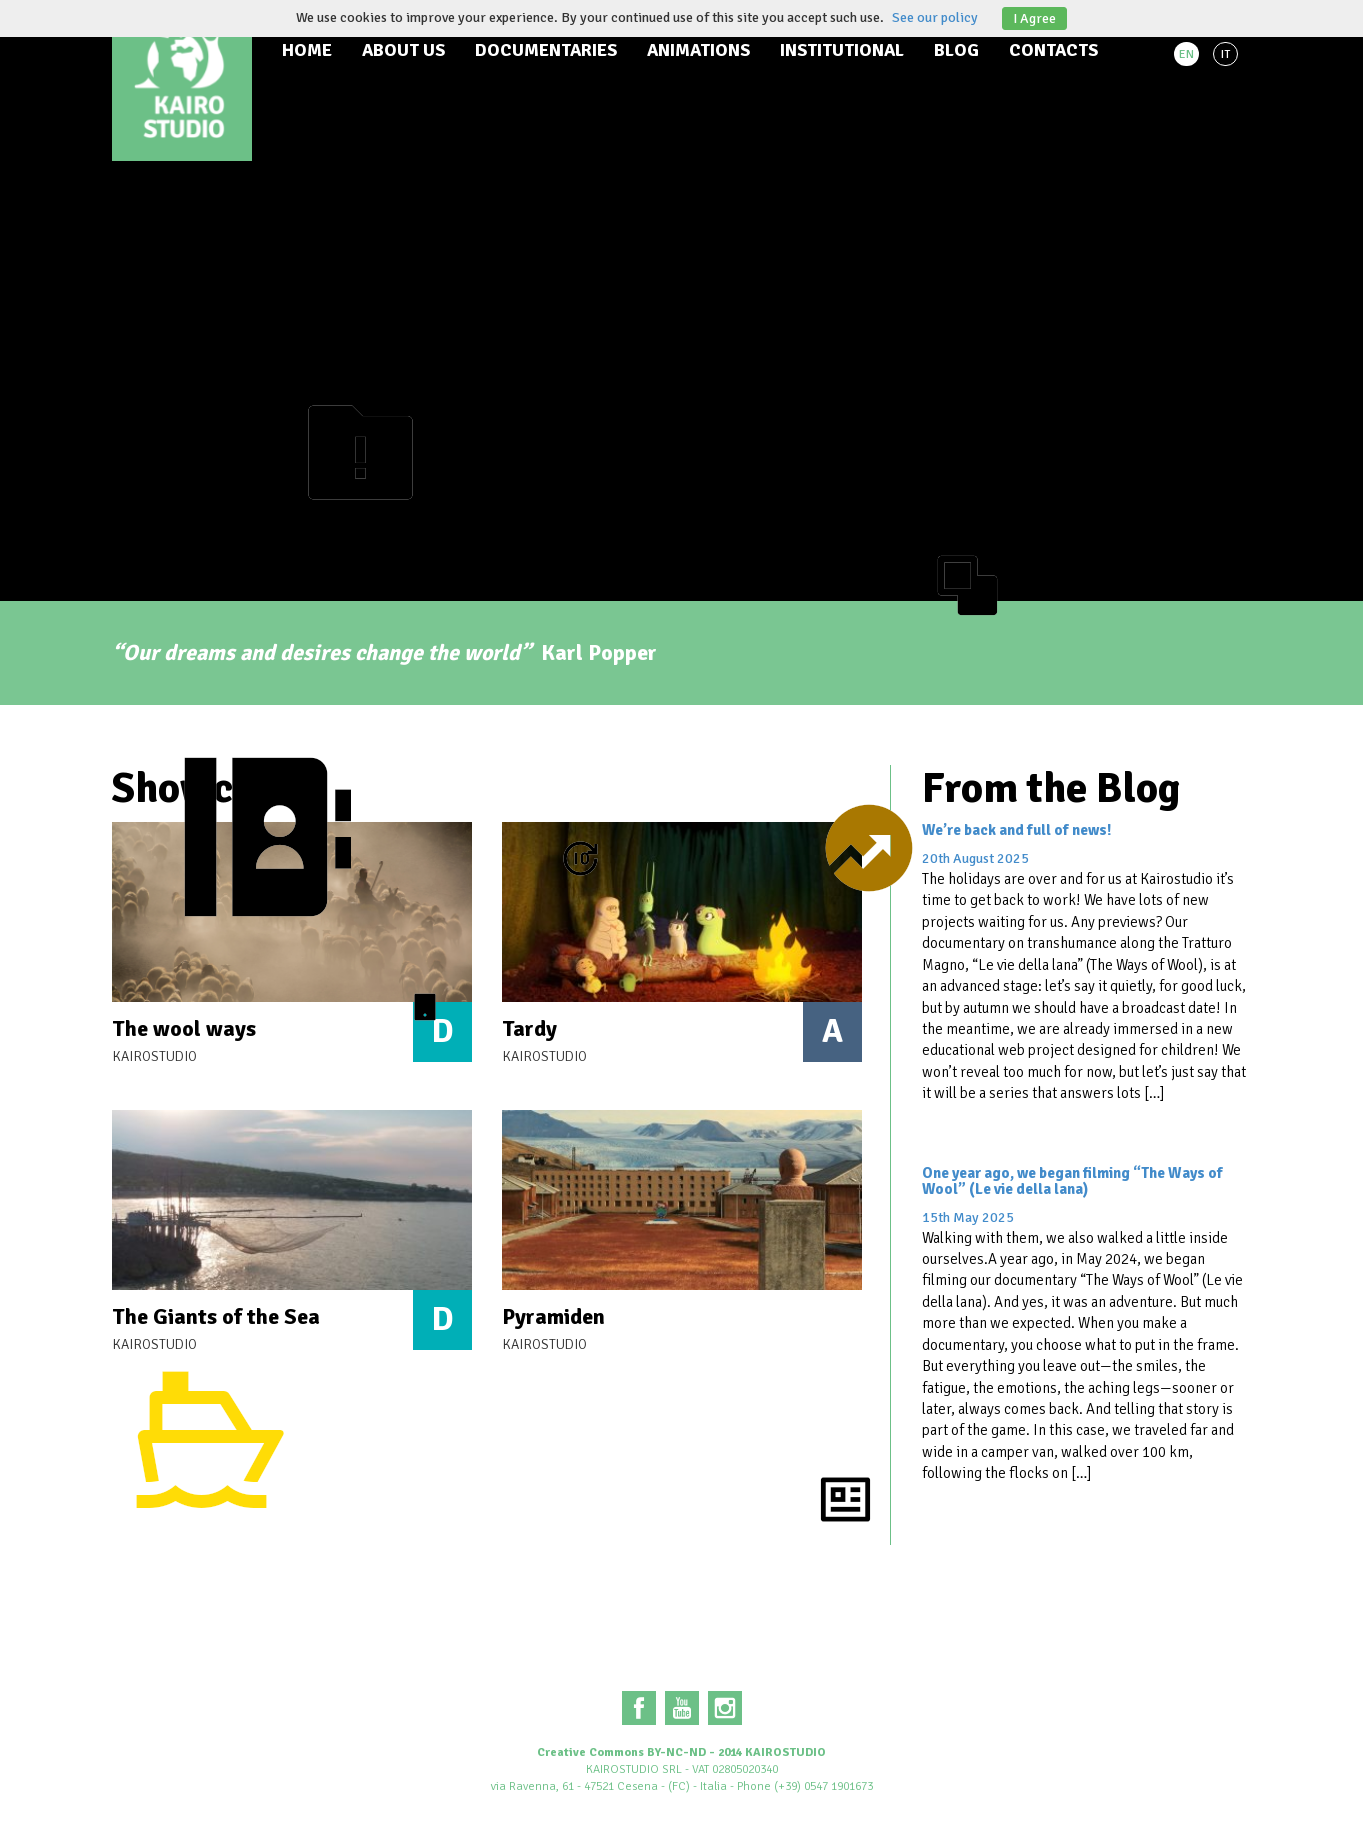  What do you see at coordinates (208, 1443) in the screenshot?
I see `view nearby ports or maritime locations` at bounding box center [208, 1443].